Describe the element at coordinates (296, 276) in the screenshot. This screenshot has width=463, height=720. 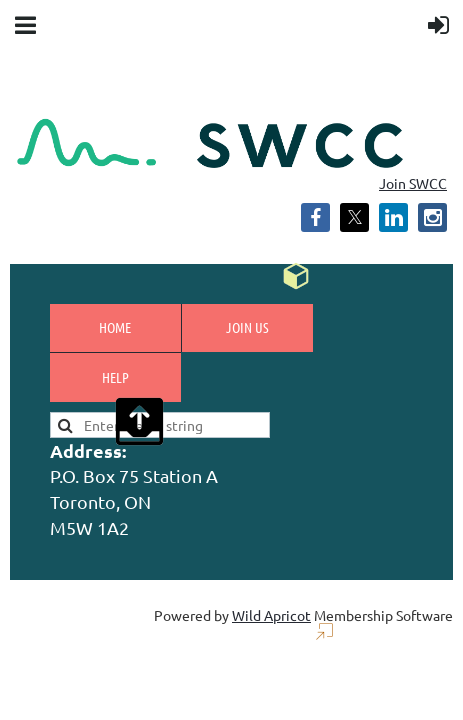
I see `view 3D model or object` at that location.